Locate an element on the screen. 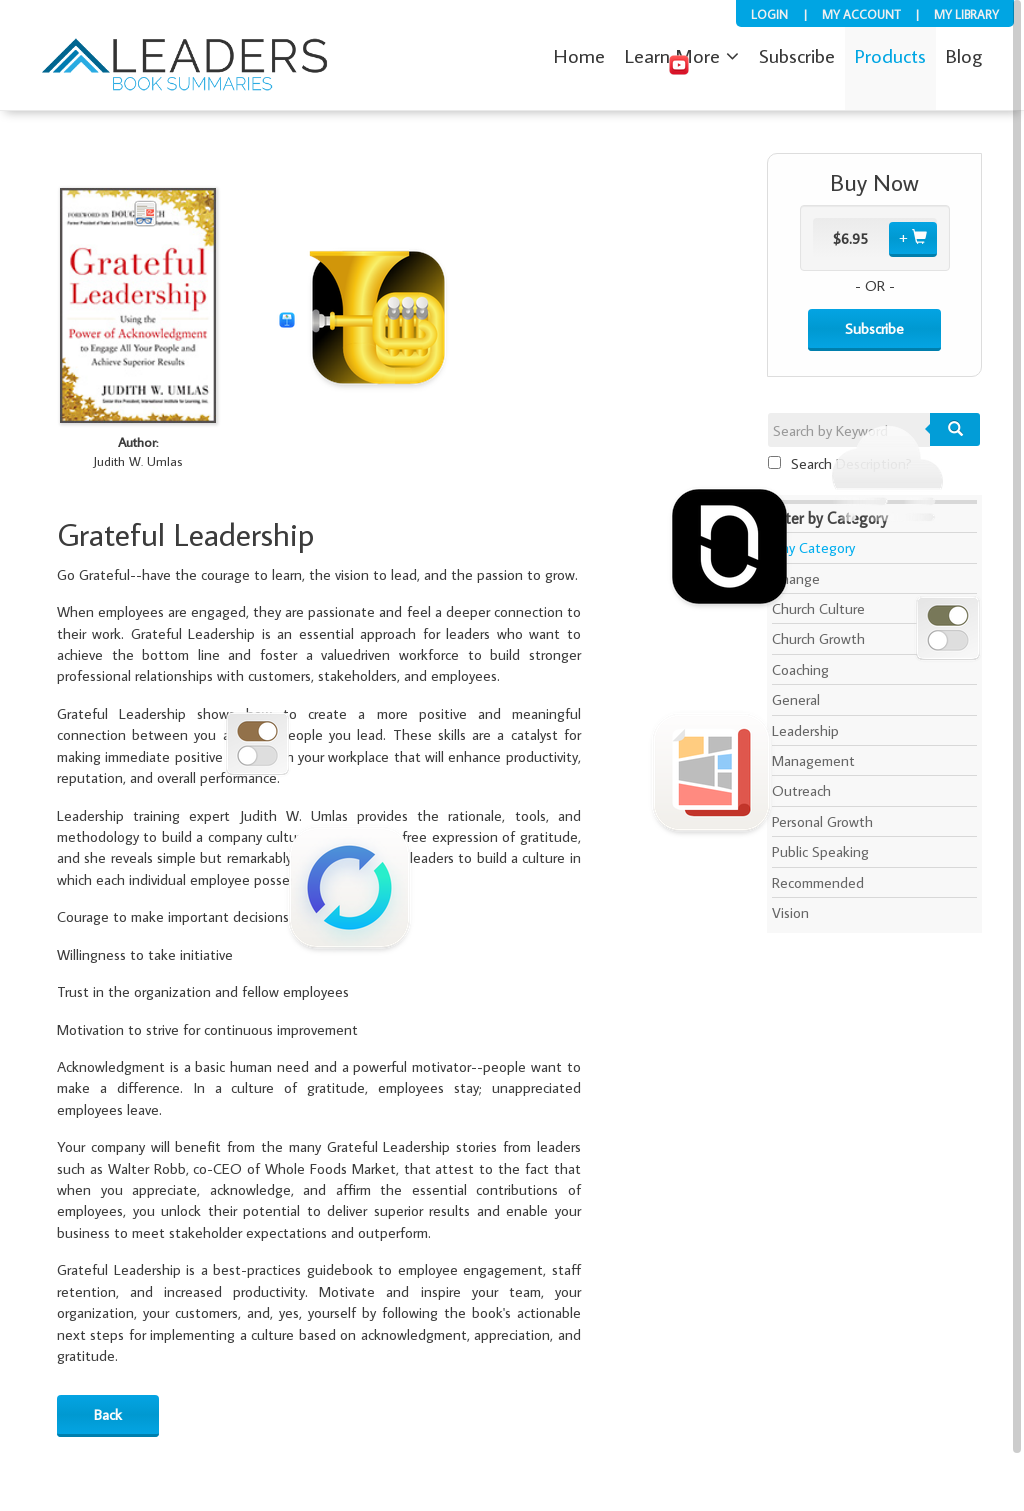 This screenshot has height=1511, width=1024. open desktop preferences or settings is located at coordinates (257, 743).